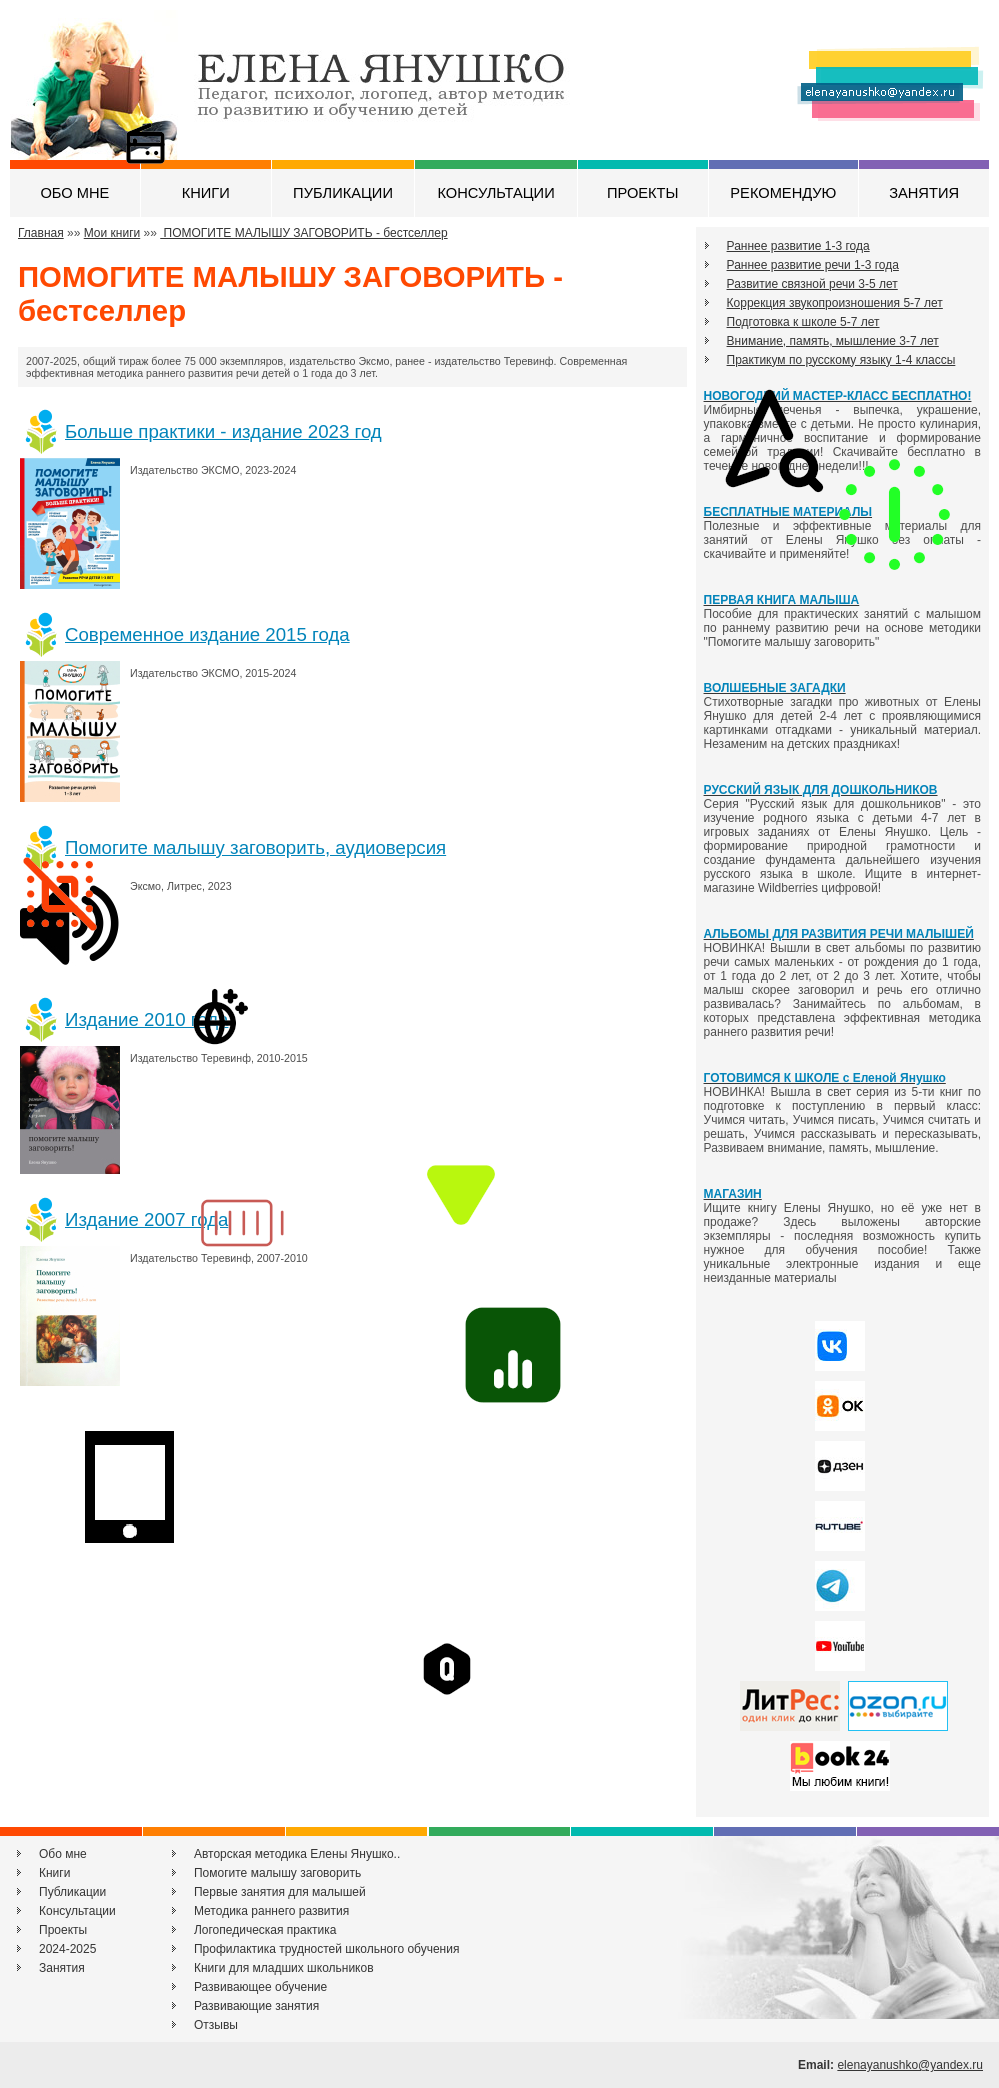 This screenshot has height=2088, width=999. I want to click on open radio or audio streaming app, so click(145, 144).